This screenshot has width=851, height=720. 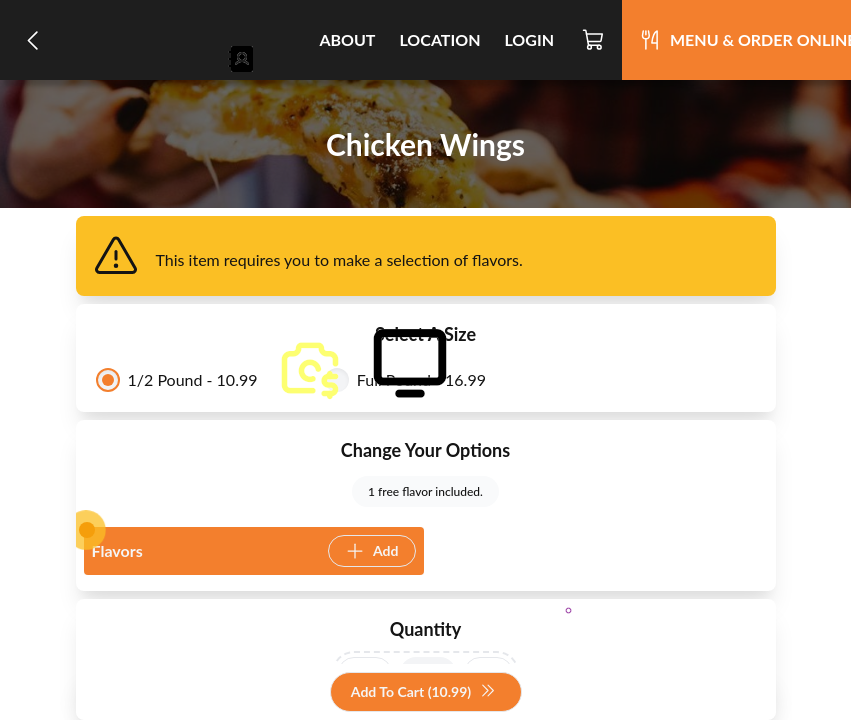 What do you see at coordinates (310, 368) in the screenshot?
I see `purchase or rent camera equipment` at bounding box center [310, 368].